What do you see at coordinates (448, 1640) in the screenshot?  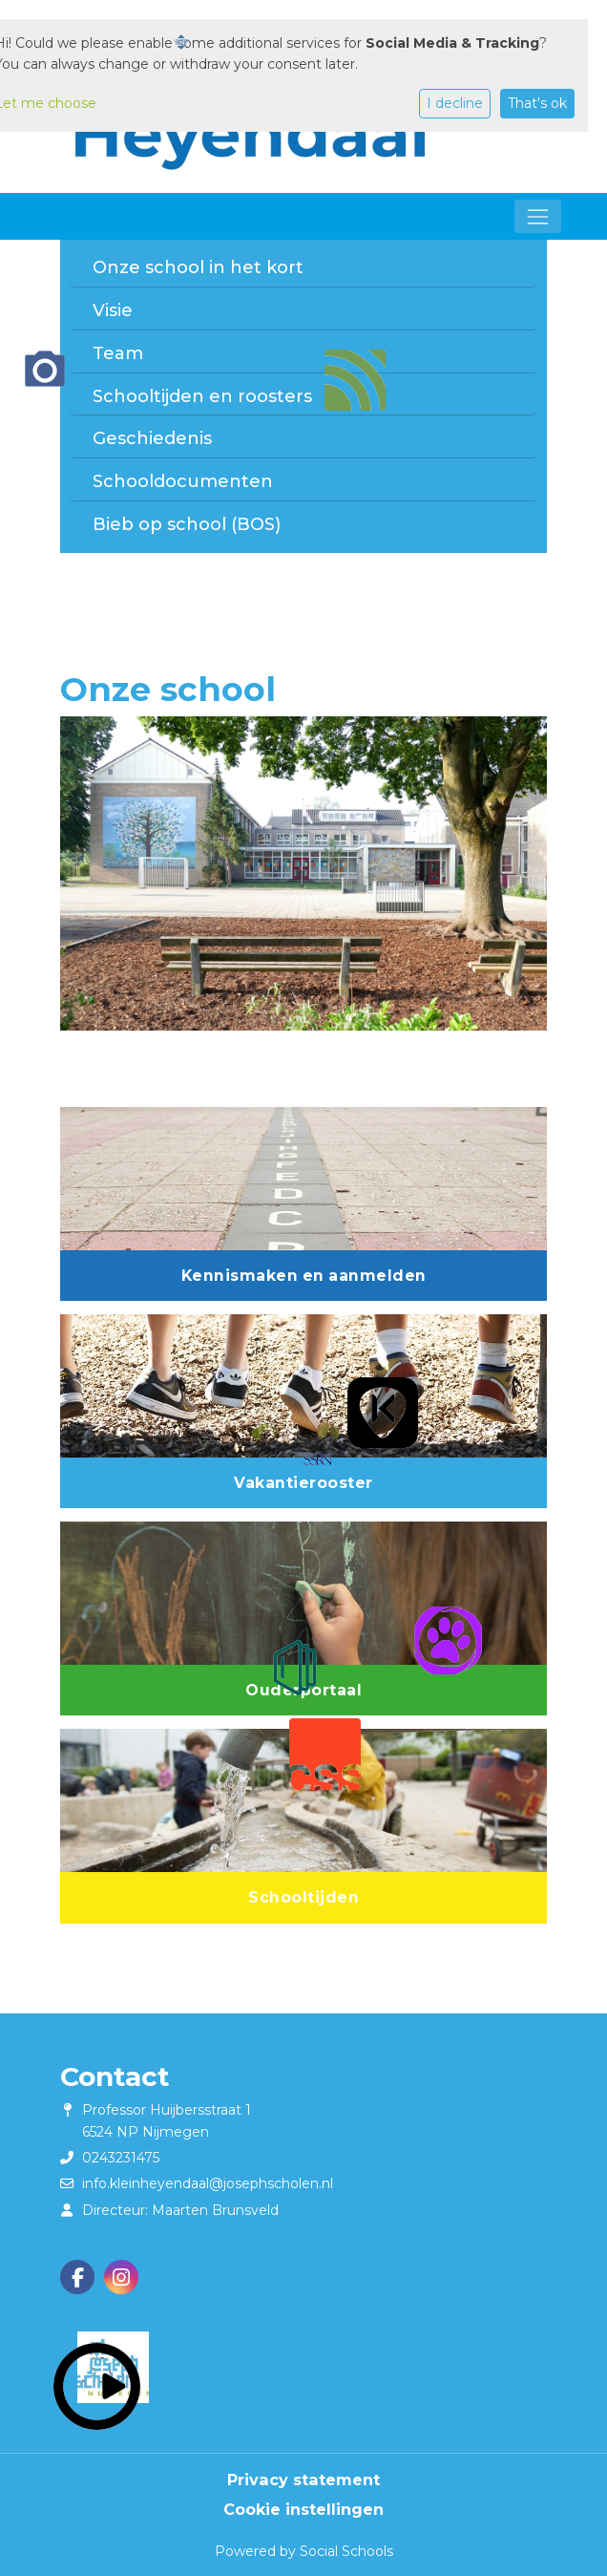 I see `visit Furry Network social platform` at bounding box center [448, 1640].